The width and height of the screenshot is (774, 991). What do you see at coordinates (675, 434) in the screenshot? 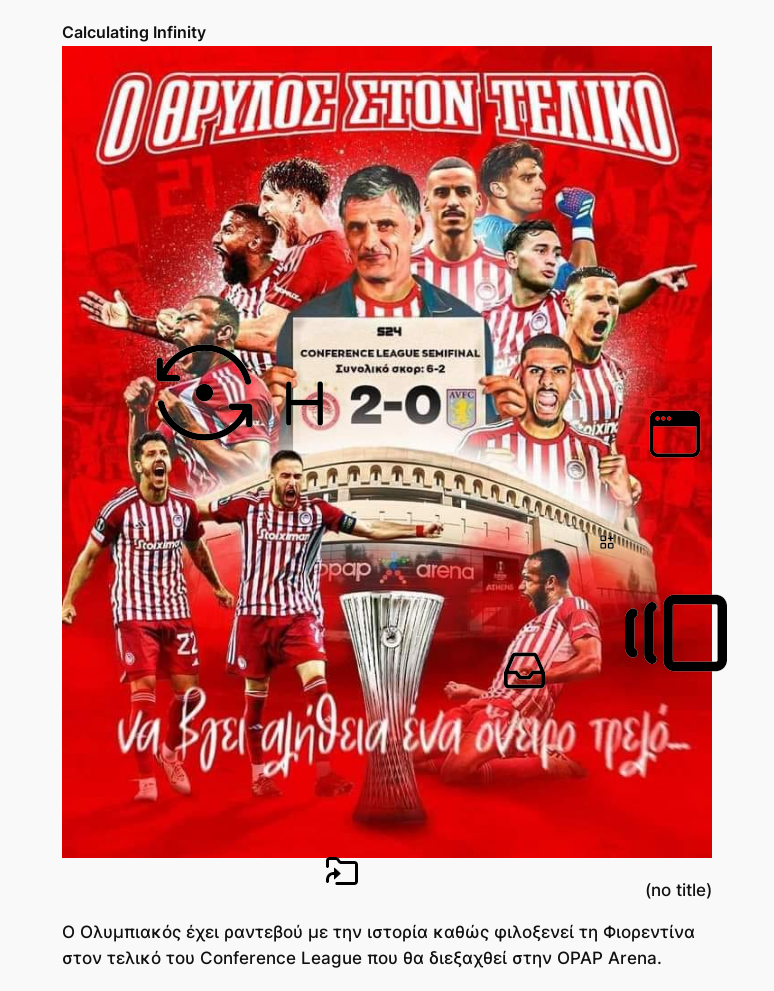
I see `open a new window` at bounding box center [675, 434].